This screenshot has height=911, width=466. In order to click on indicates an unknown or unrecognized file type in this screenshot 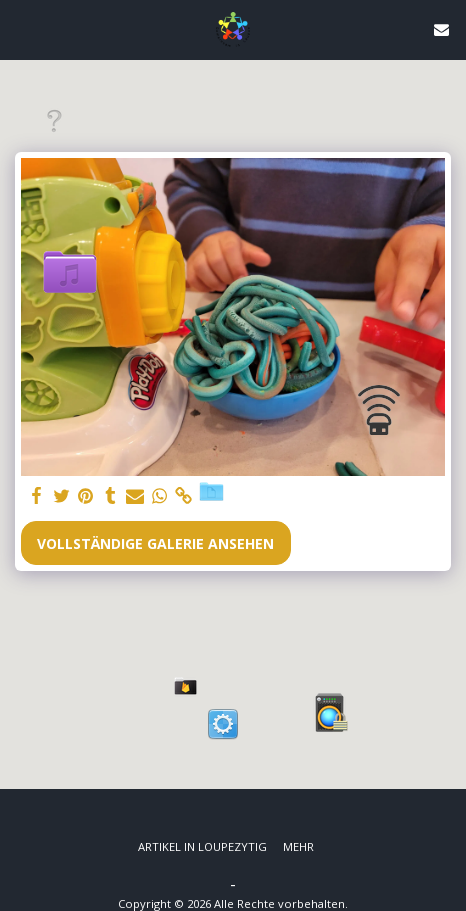, I will do `click(54, 121)`.